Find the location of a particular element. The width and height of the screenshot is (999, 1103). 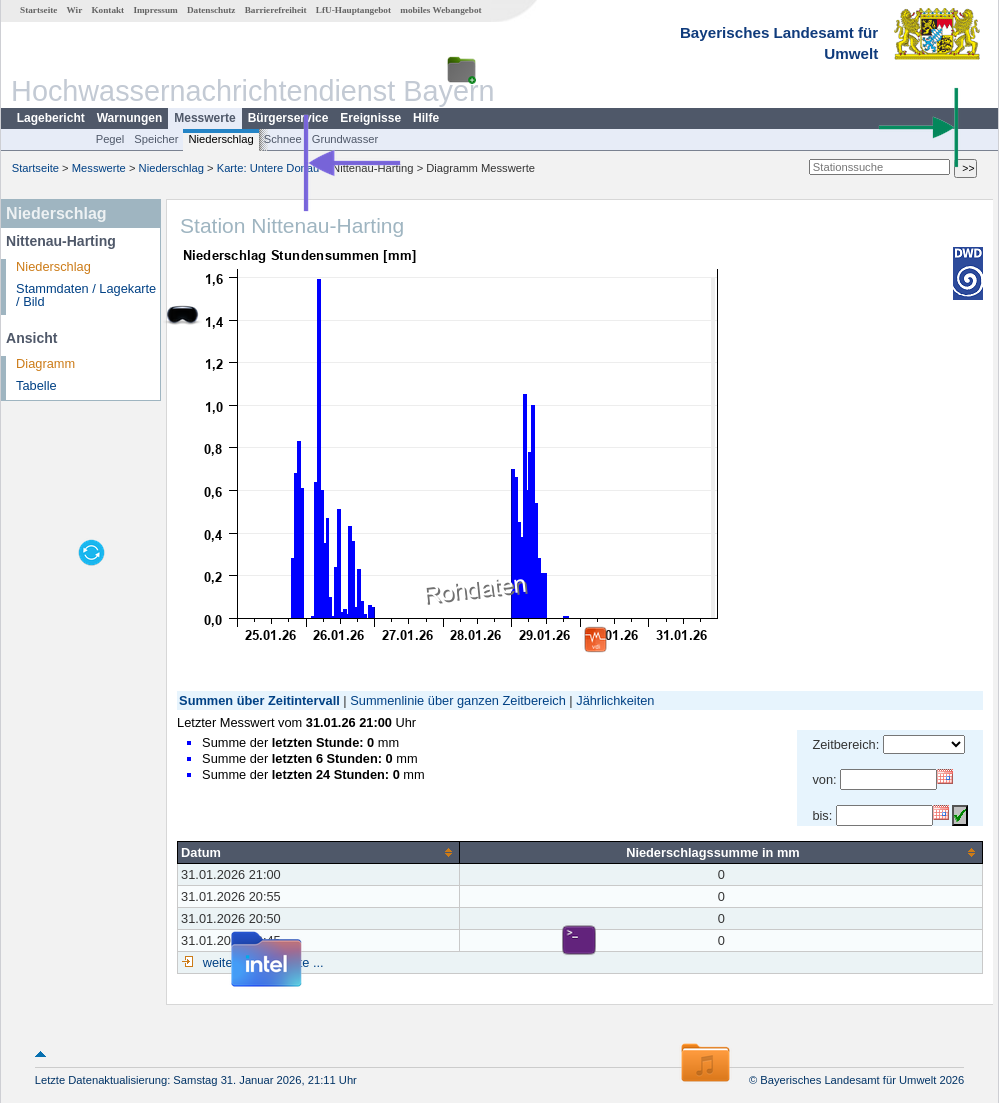

open your music files folder is located at coordinates (705, 1062).